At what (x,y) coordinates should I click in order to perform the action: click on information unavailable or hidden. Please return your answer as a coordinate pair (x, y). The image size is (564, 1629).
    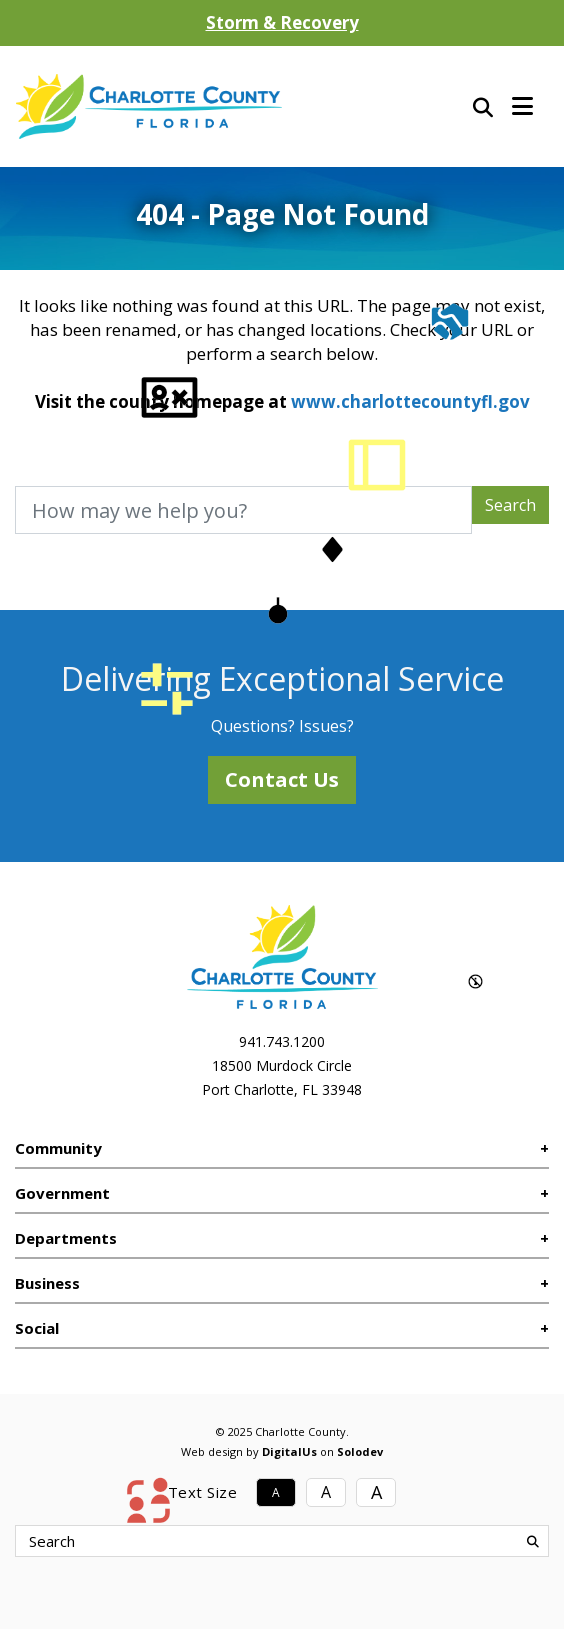
    Looking at the image, I should click on (475, 981).